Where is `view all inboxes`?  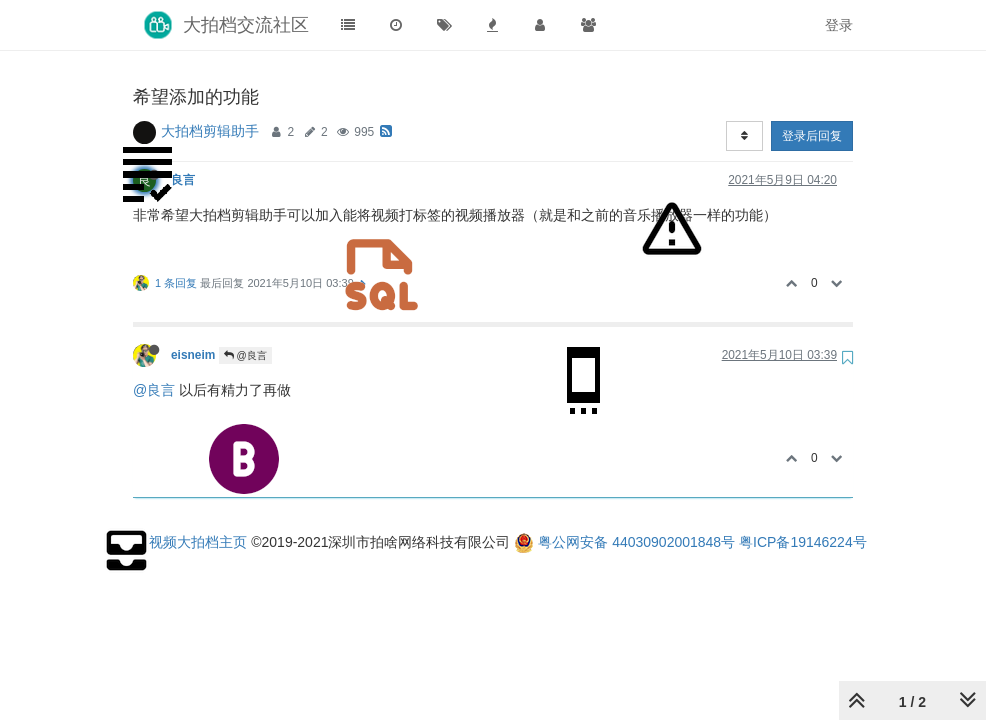 view all inboxes is located at coordinates (126, 550).